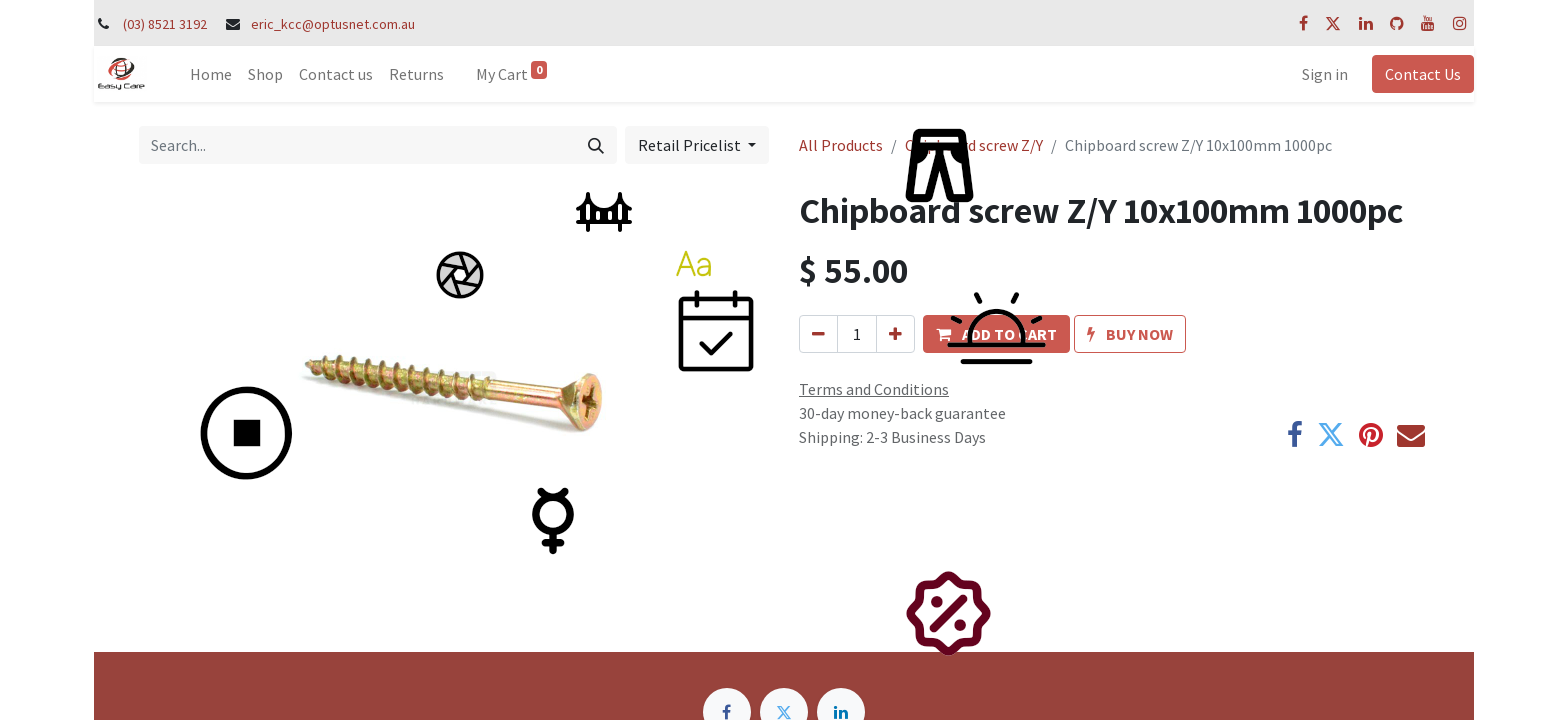  I want to click on indicates mercury as a planetary or astrological symbol, so click(553, 520).